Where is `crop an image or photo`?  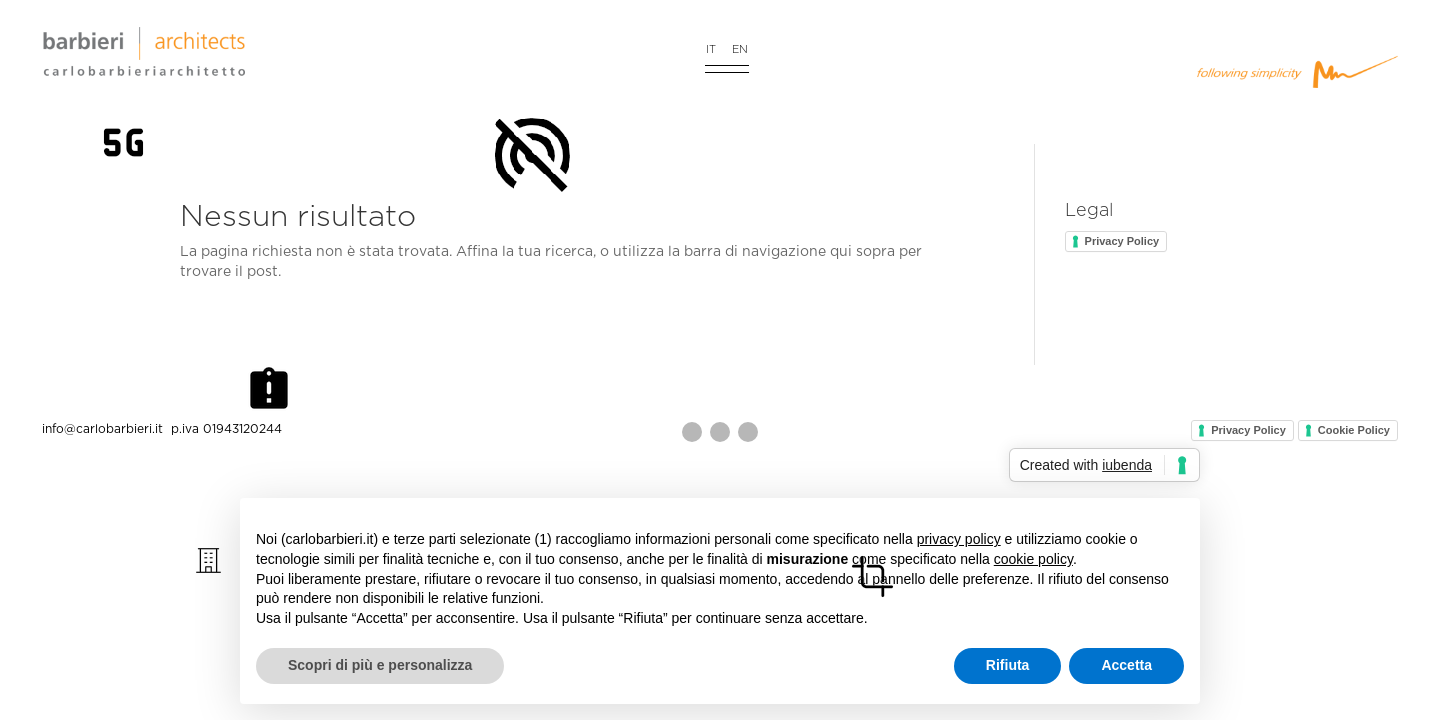 crop an image or photo is located at coordinates (872, 576).